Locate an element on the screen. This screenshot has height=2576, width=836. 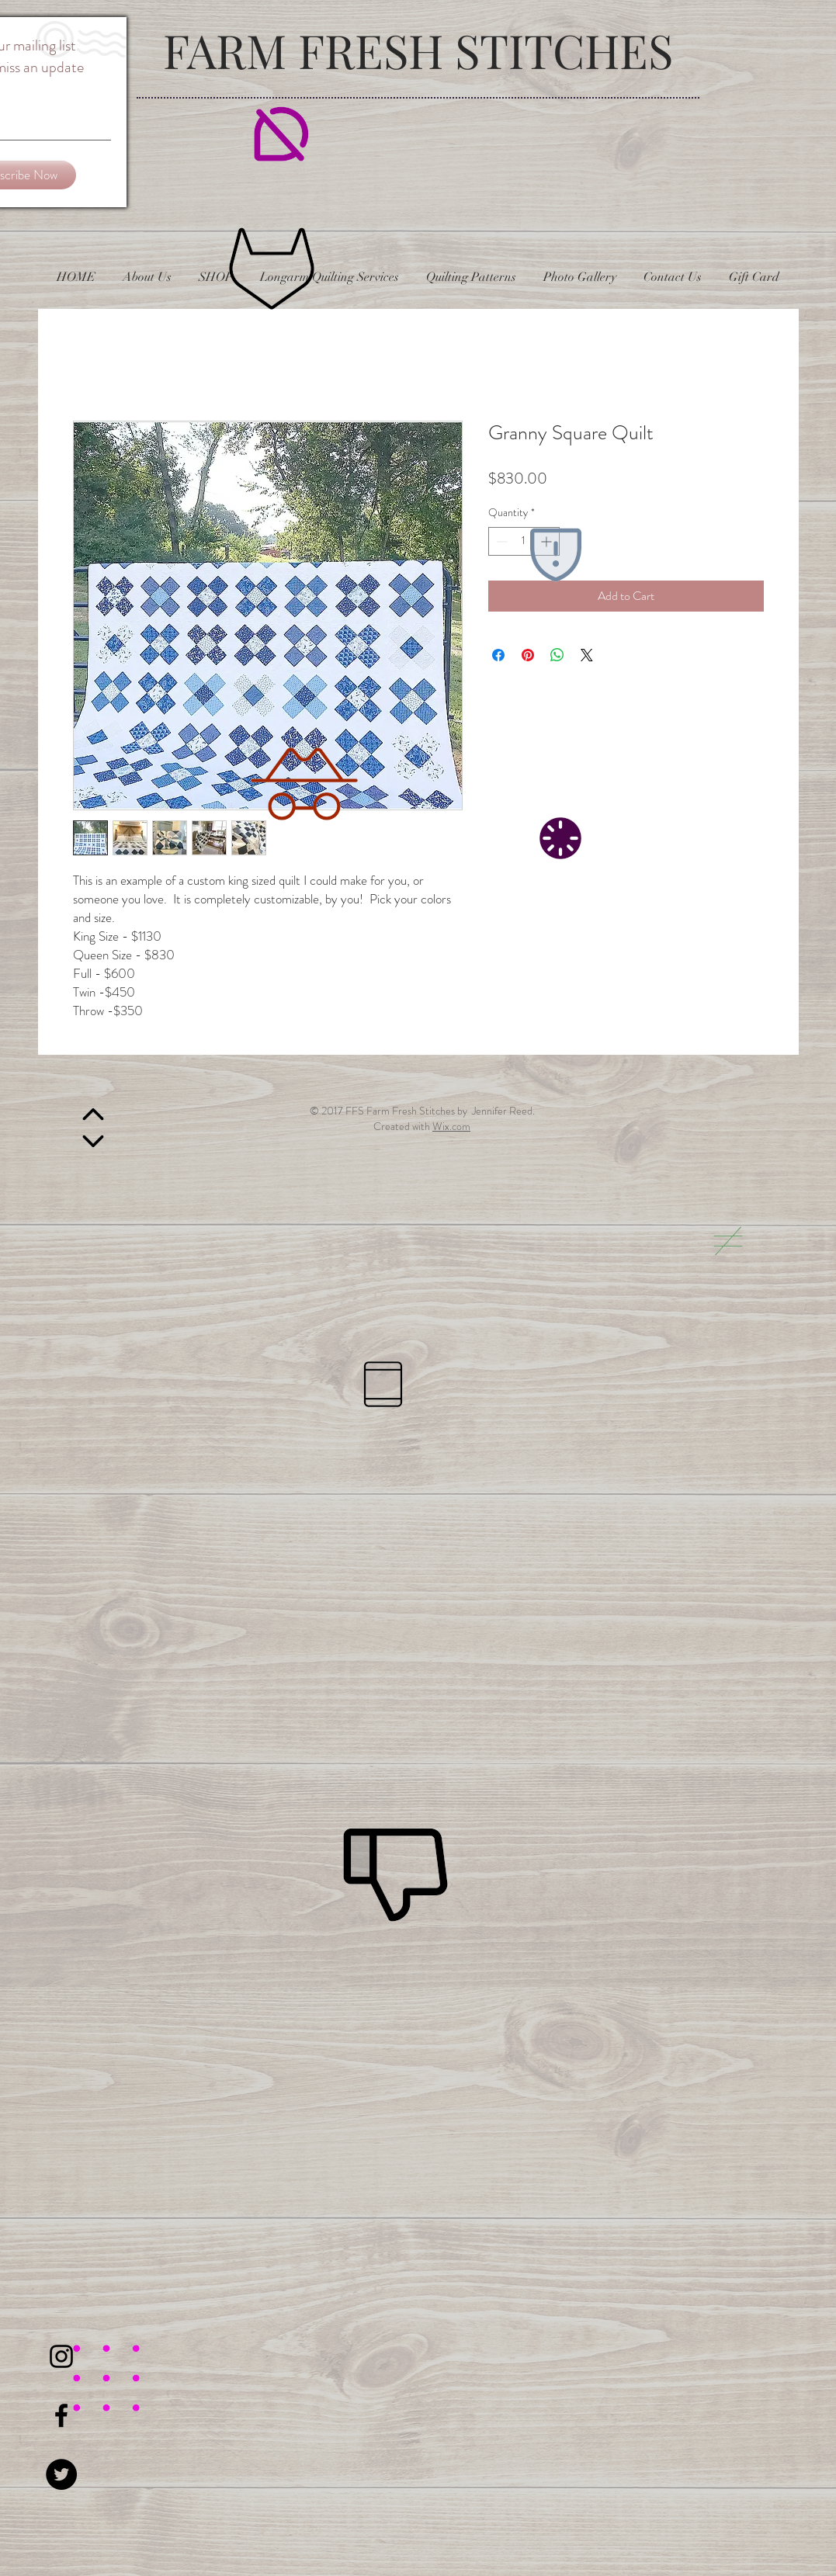
dislike or downvote content is located at coordinates (395, 1869).